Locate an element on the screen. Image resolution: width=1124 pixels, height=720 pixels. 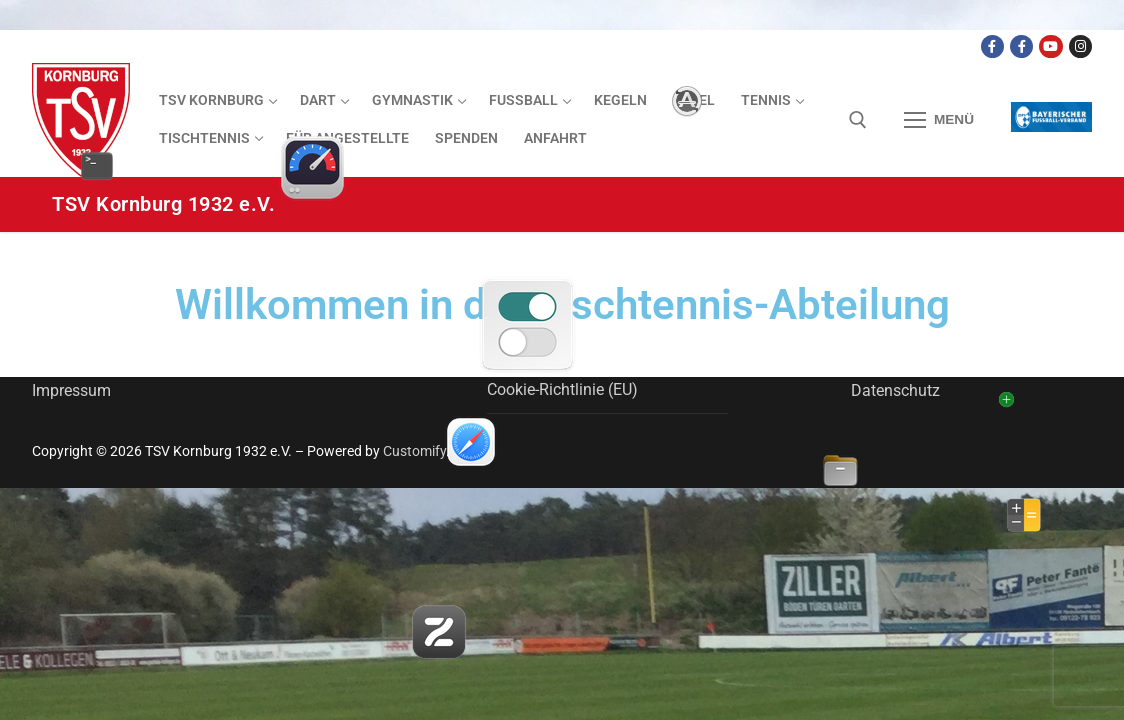
open system resource monitor is located at coordinates (312, 167).